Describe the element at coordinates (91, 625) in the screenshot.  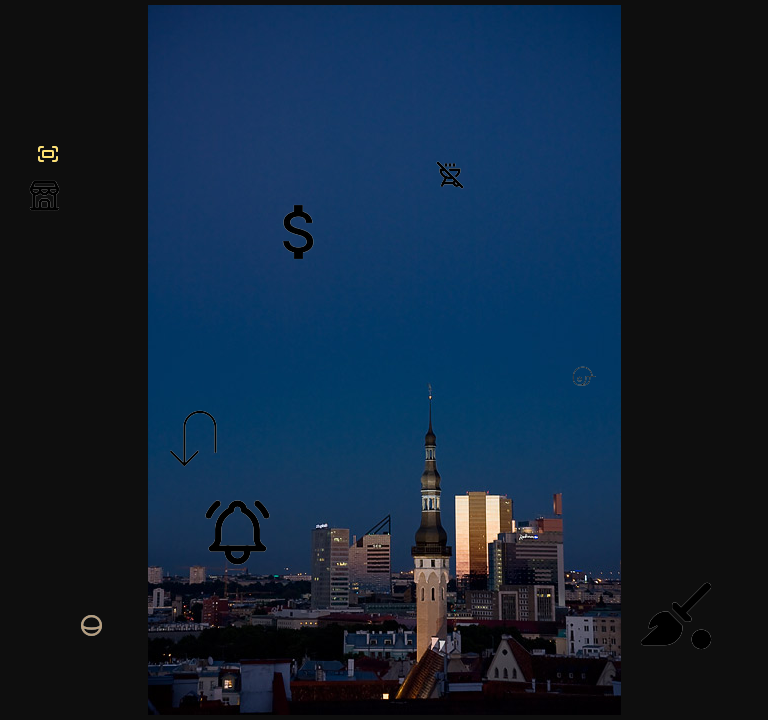
I see `view 3D or globe-related content` at that location.